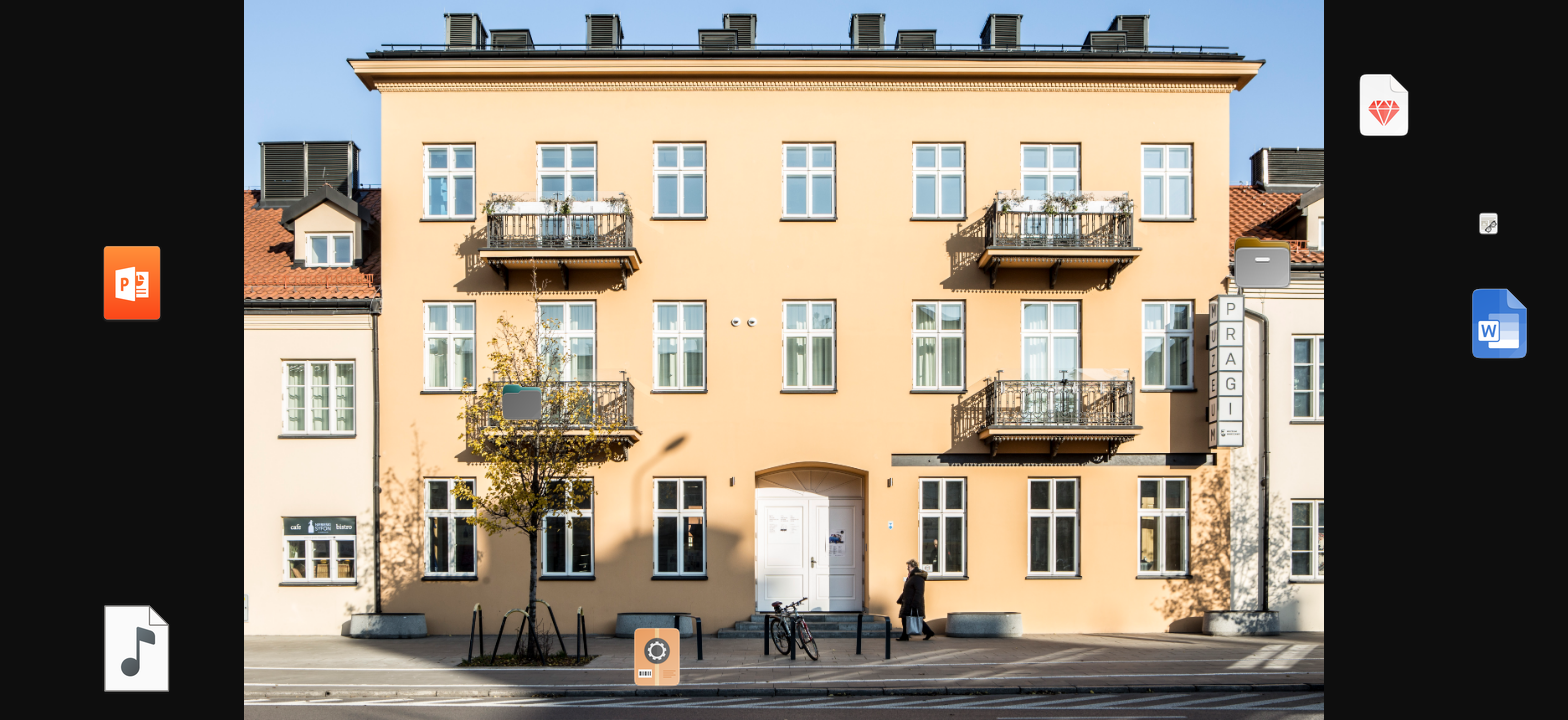  I want to click on software package being configured or installed, so click(657, 657).